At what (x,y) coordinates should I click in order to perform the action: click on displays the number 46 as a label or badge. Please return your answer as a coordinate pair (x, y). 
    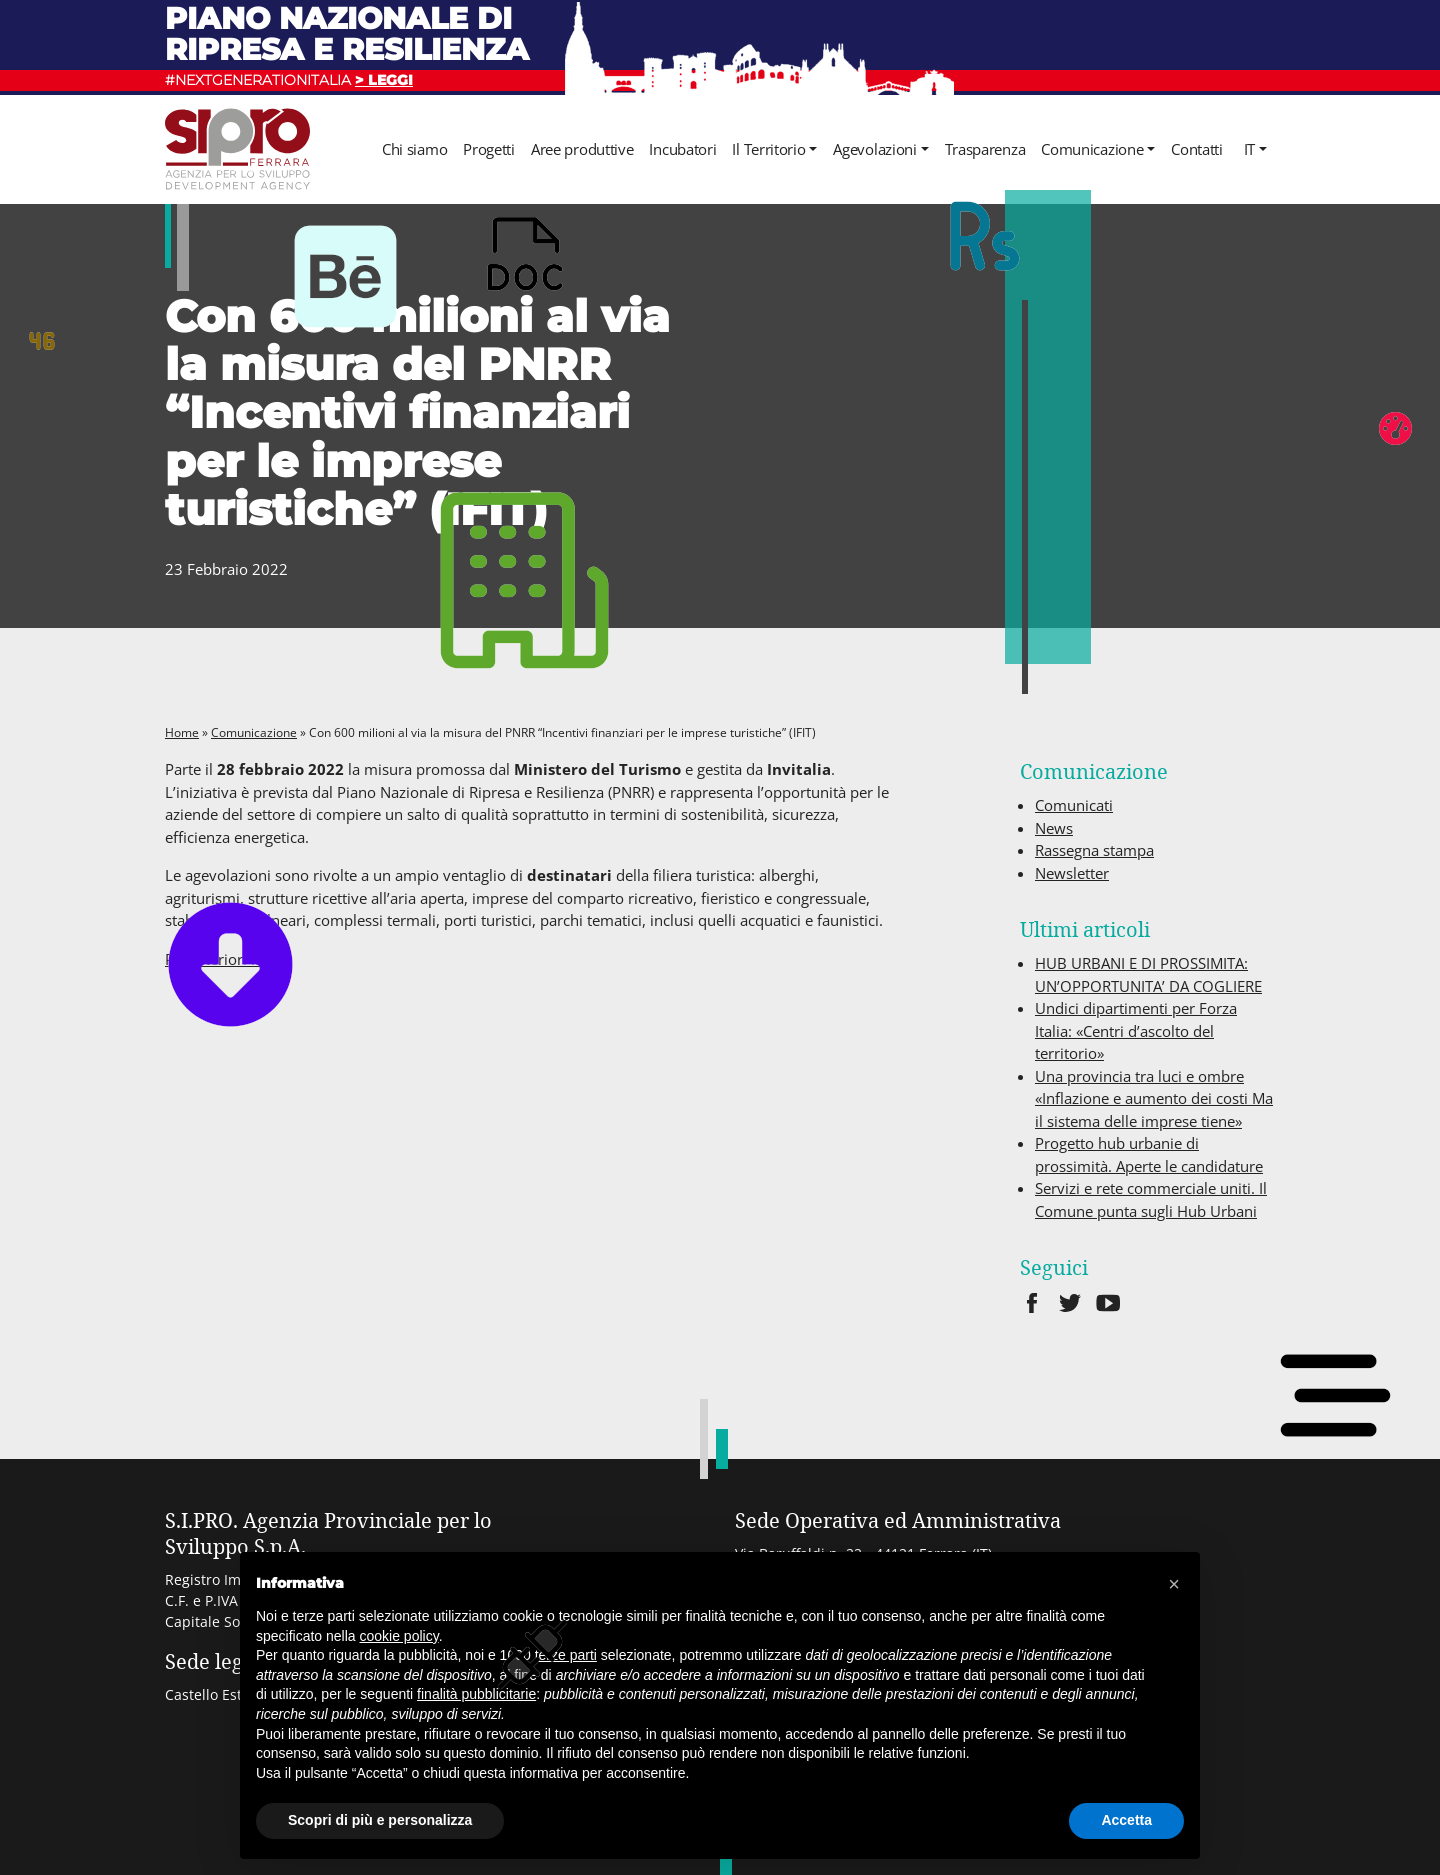
    Looking at the image, I should click on (42, 341).